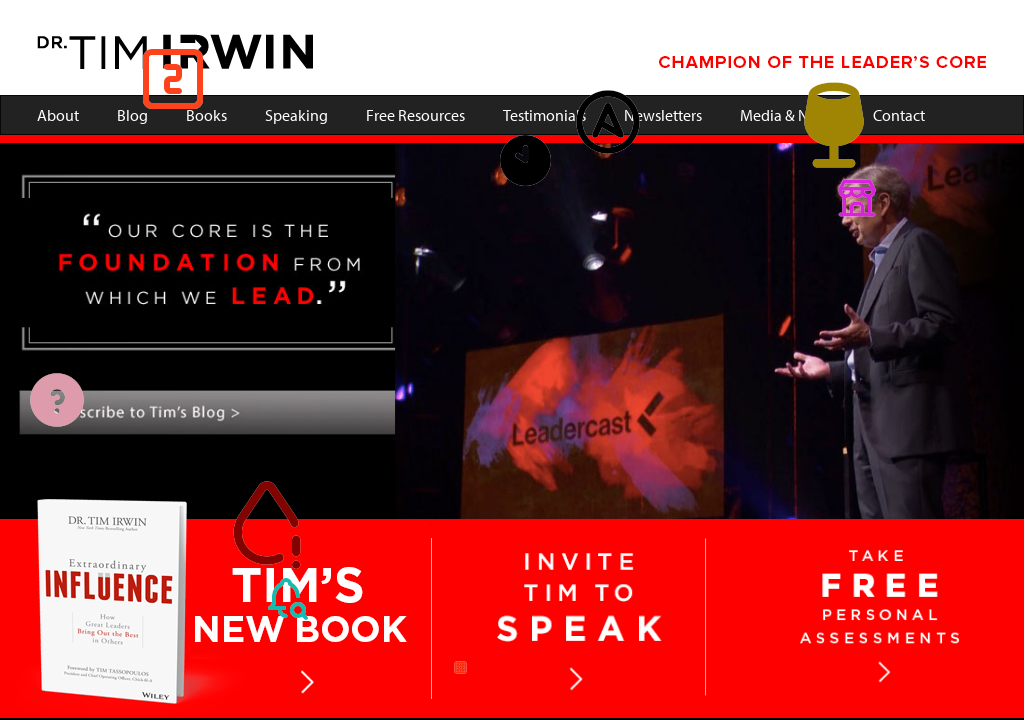 This screenshot has width=1024, height=720. Describe the element at coordinates (857, 198) in the screenshot. I see `browse or open the store` at that location.